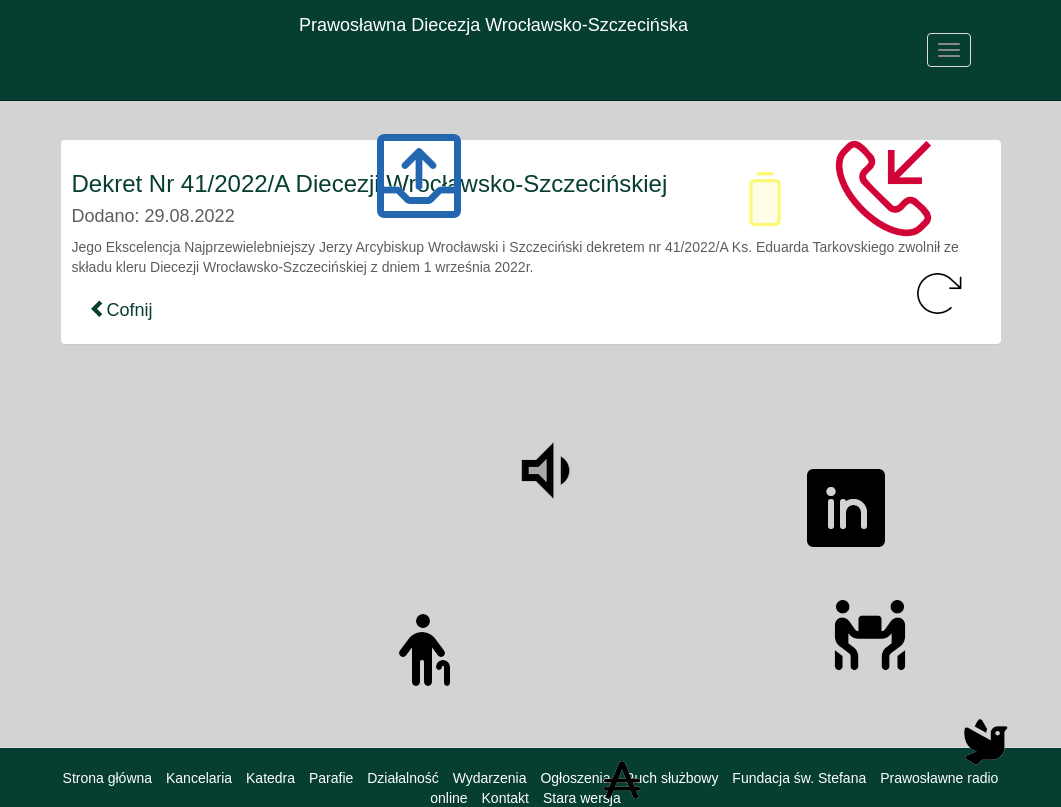 This screenshot has height=807, width=1061. I want to click on upload a file from your device, so click(419, 176).